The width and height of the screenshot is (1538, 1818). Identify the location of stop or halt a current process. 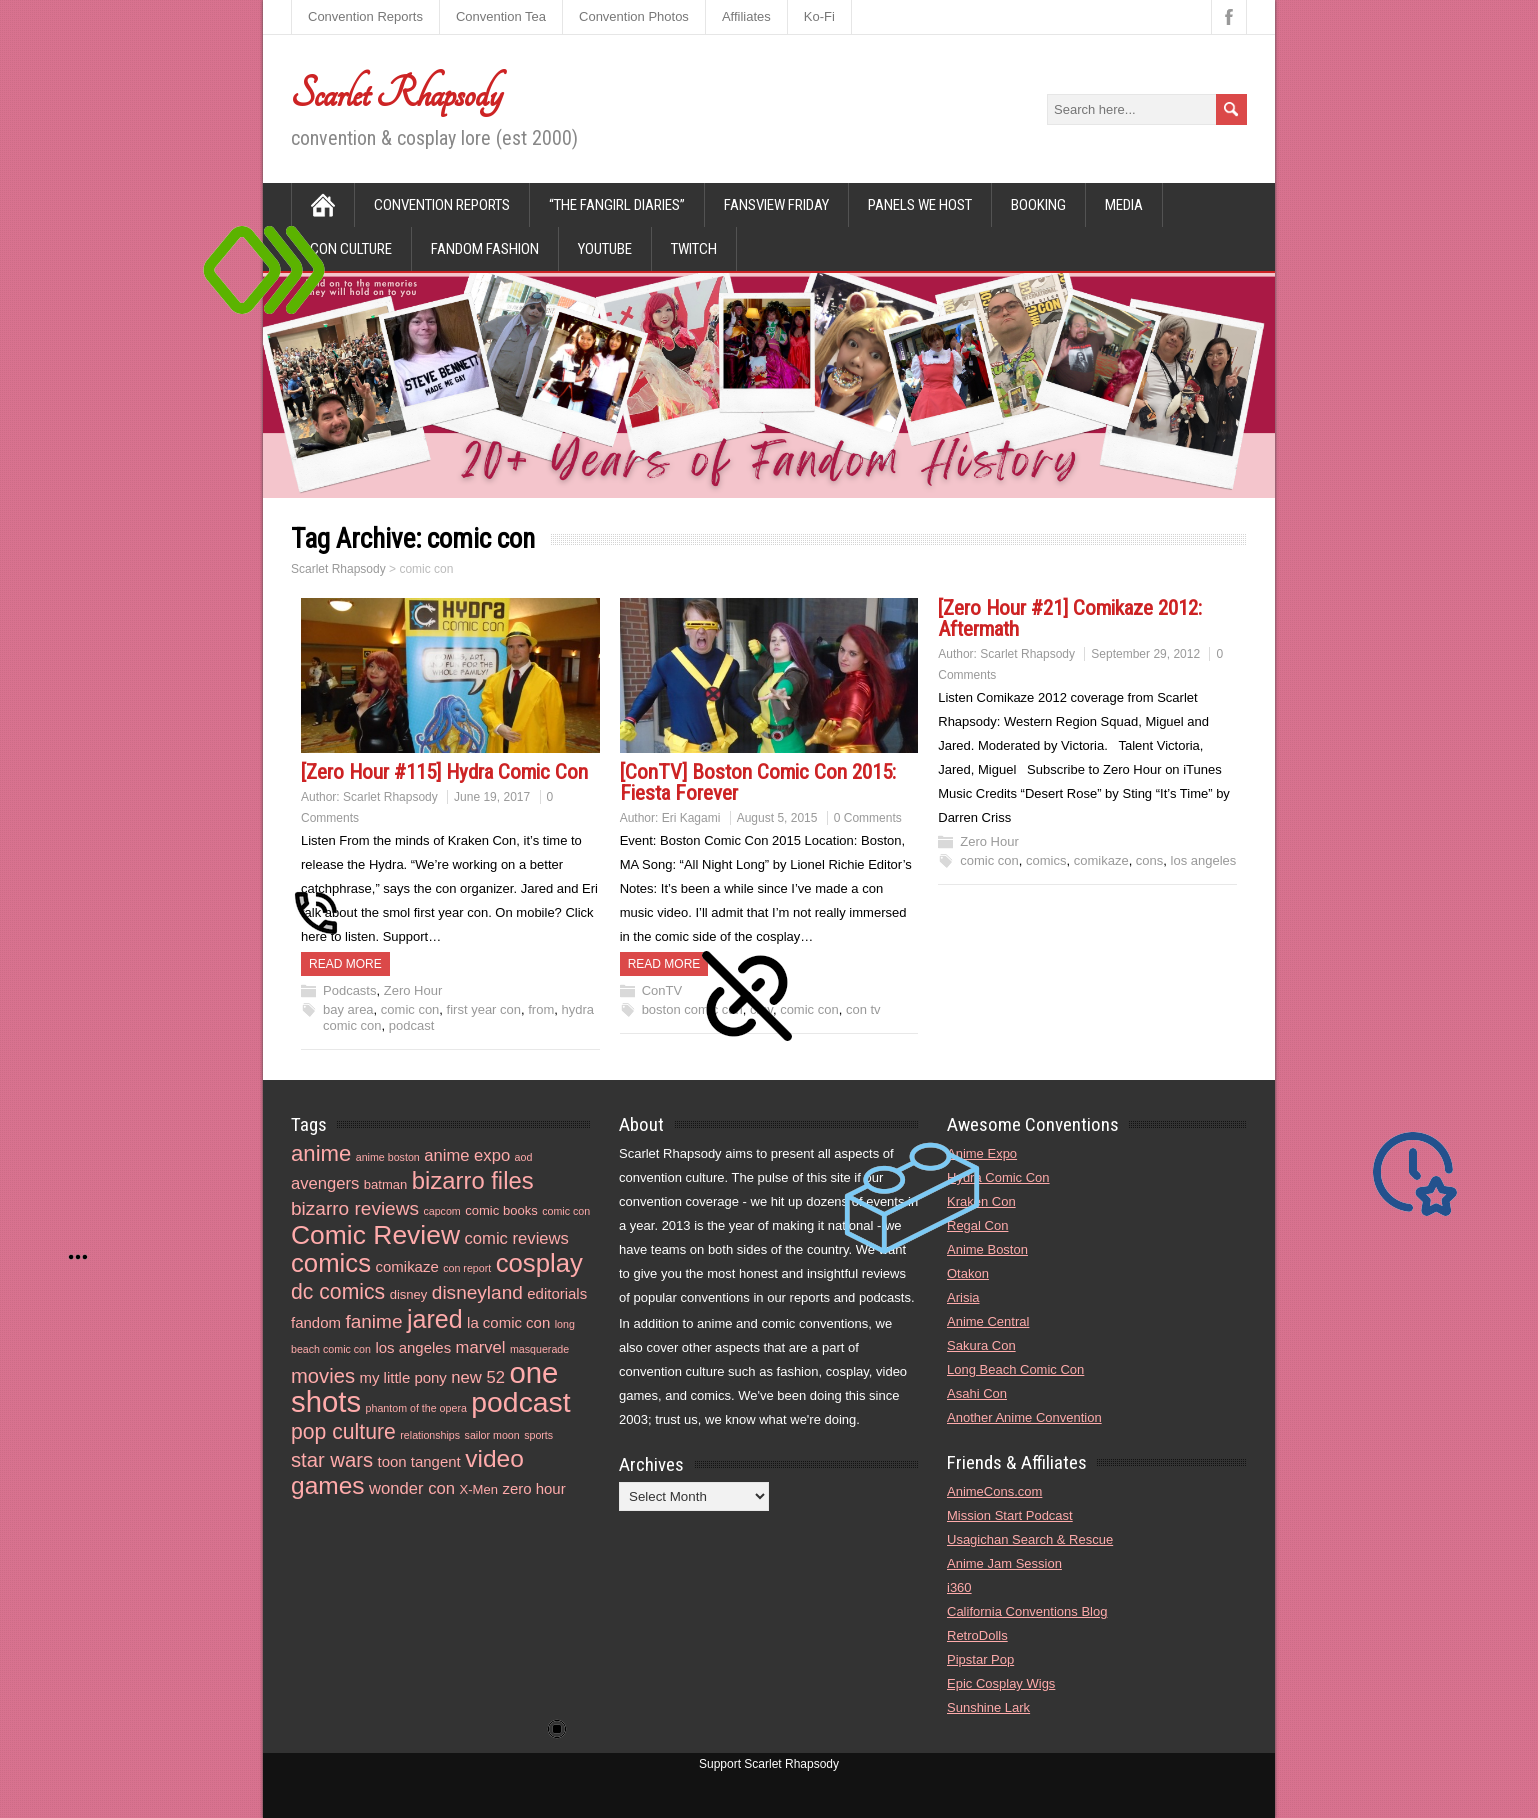
(557, 1729).